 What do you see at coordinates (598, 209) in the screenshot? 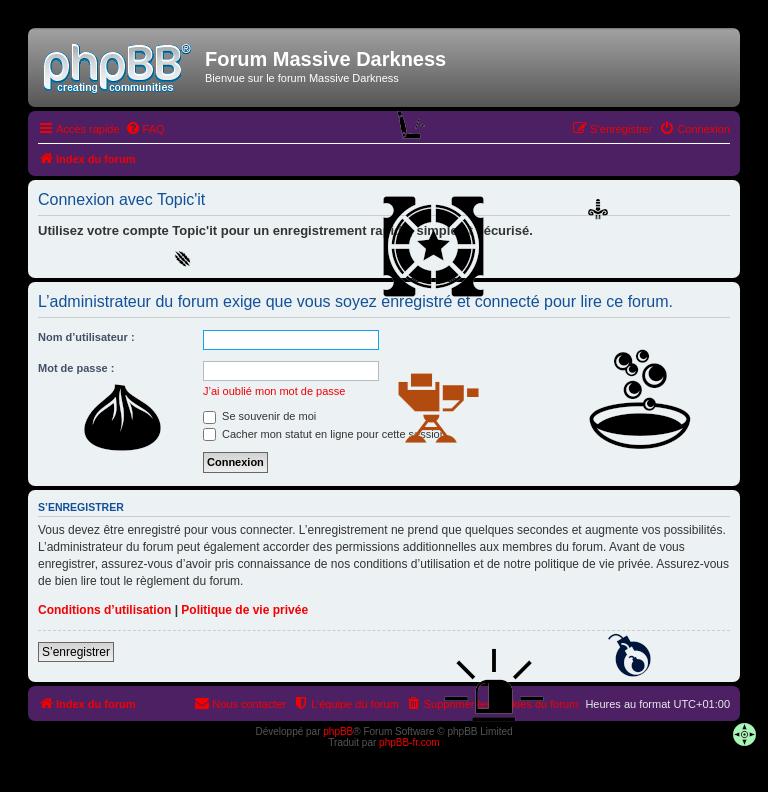
I see `select a sword or melee weapon` at bounding box center [598, 209].